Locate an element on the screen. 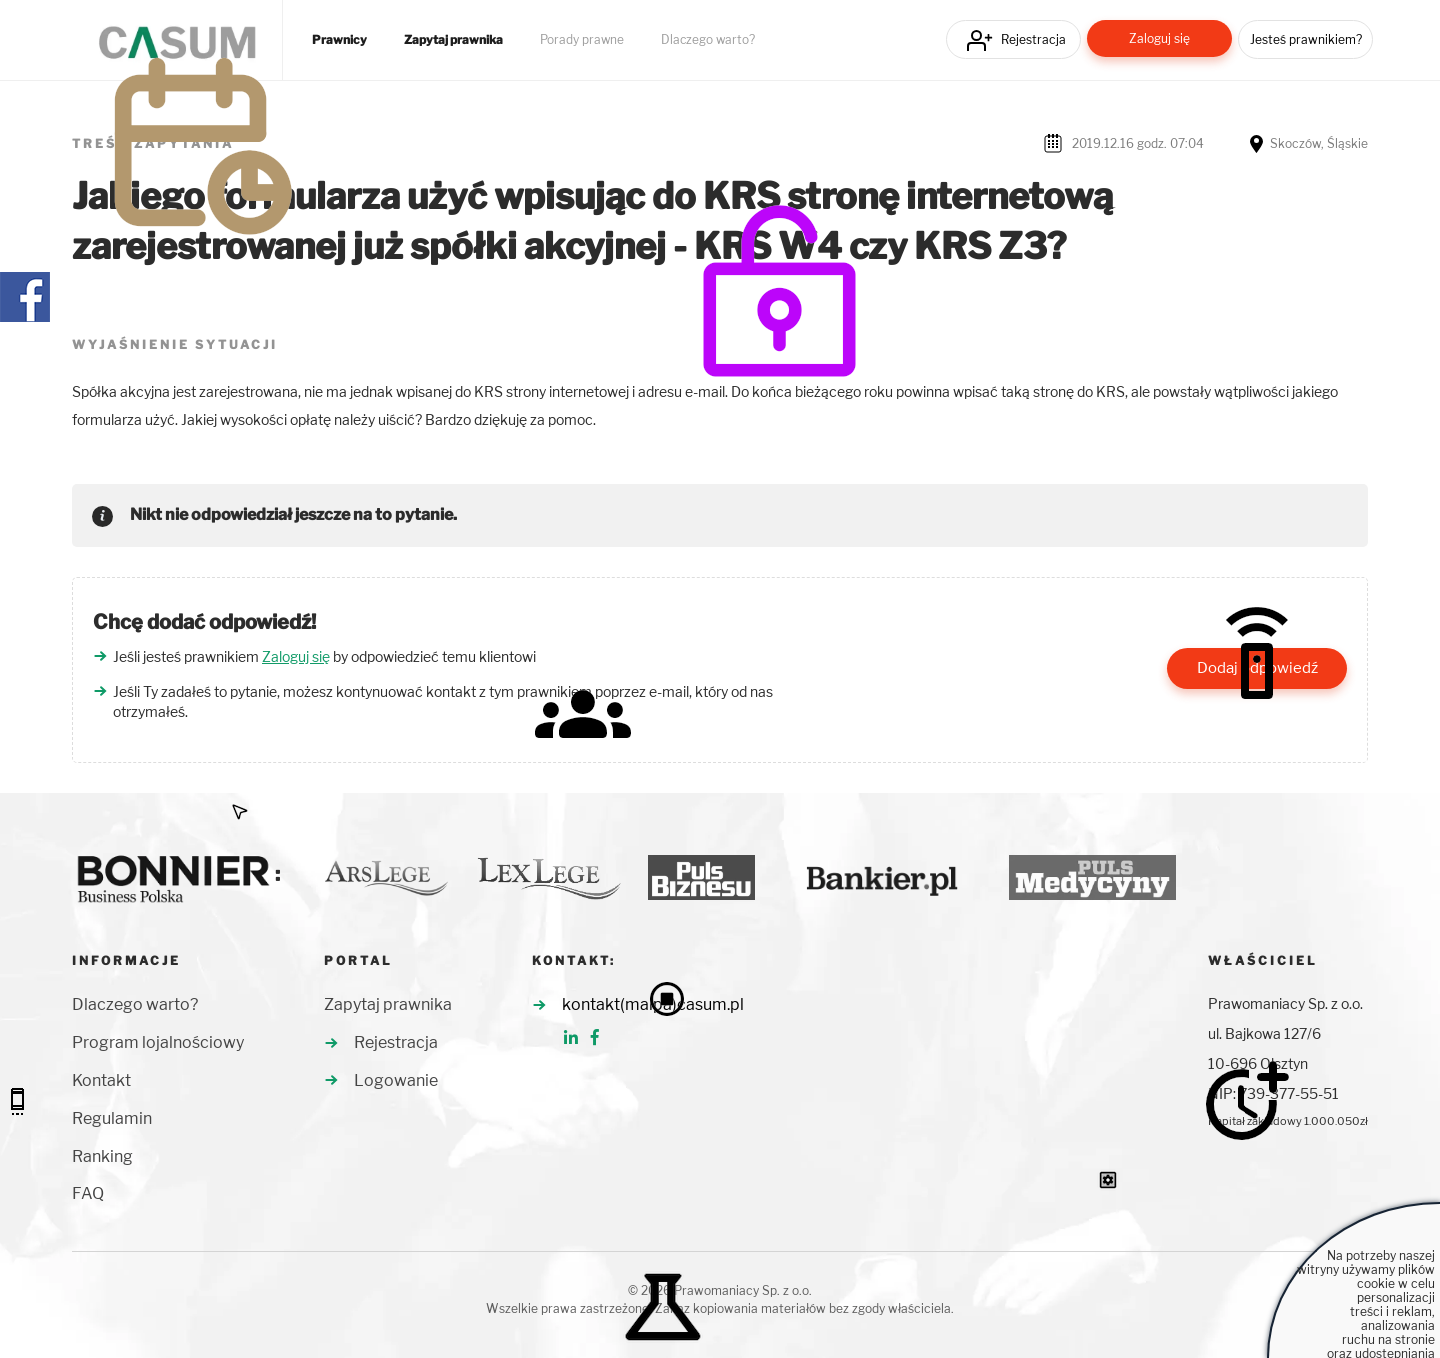 This screenshot has width=1440, height=1358. access remote control settings is located at coordinates (1257, 655).